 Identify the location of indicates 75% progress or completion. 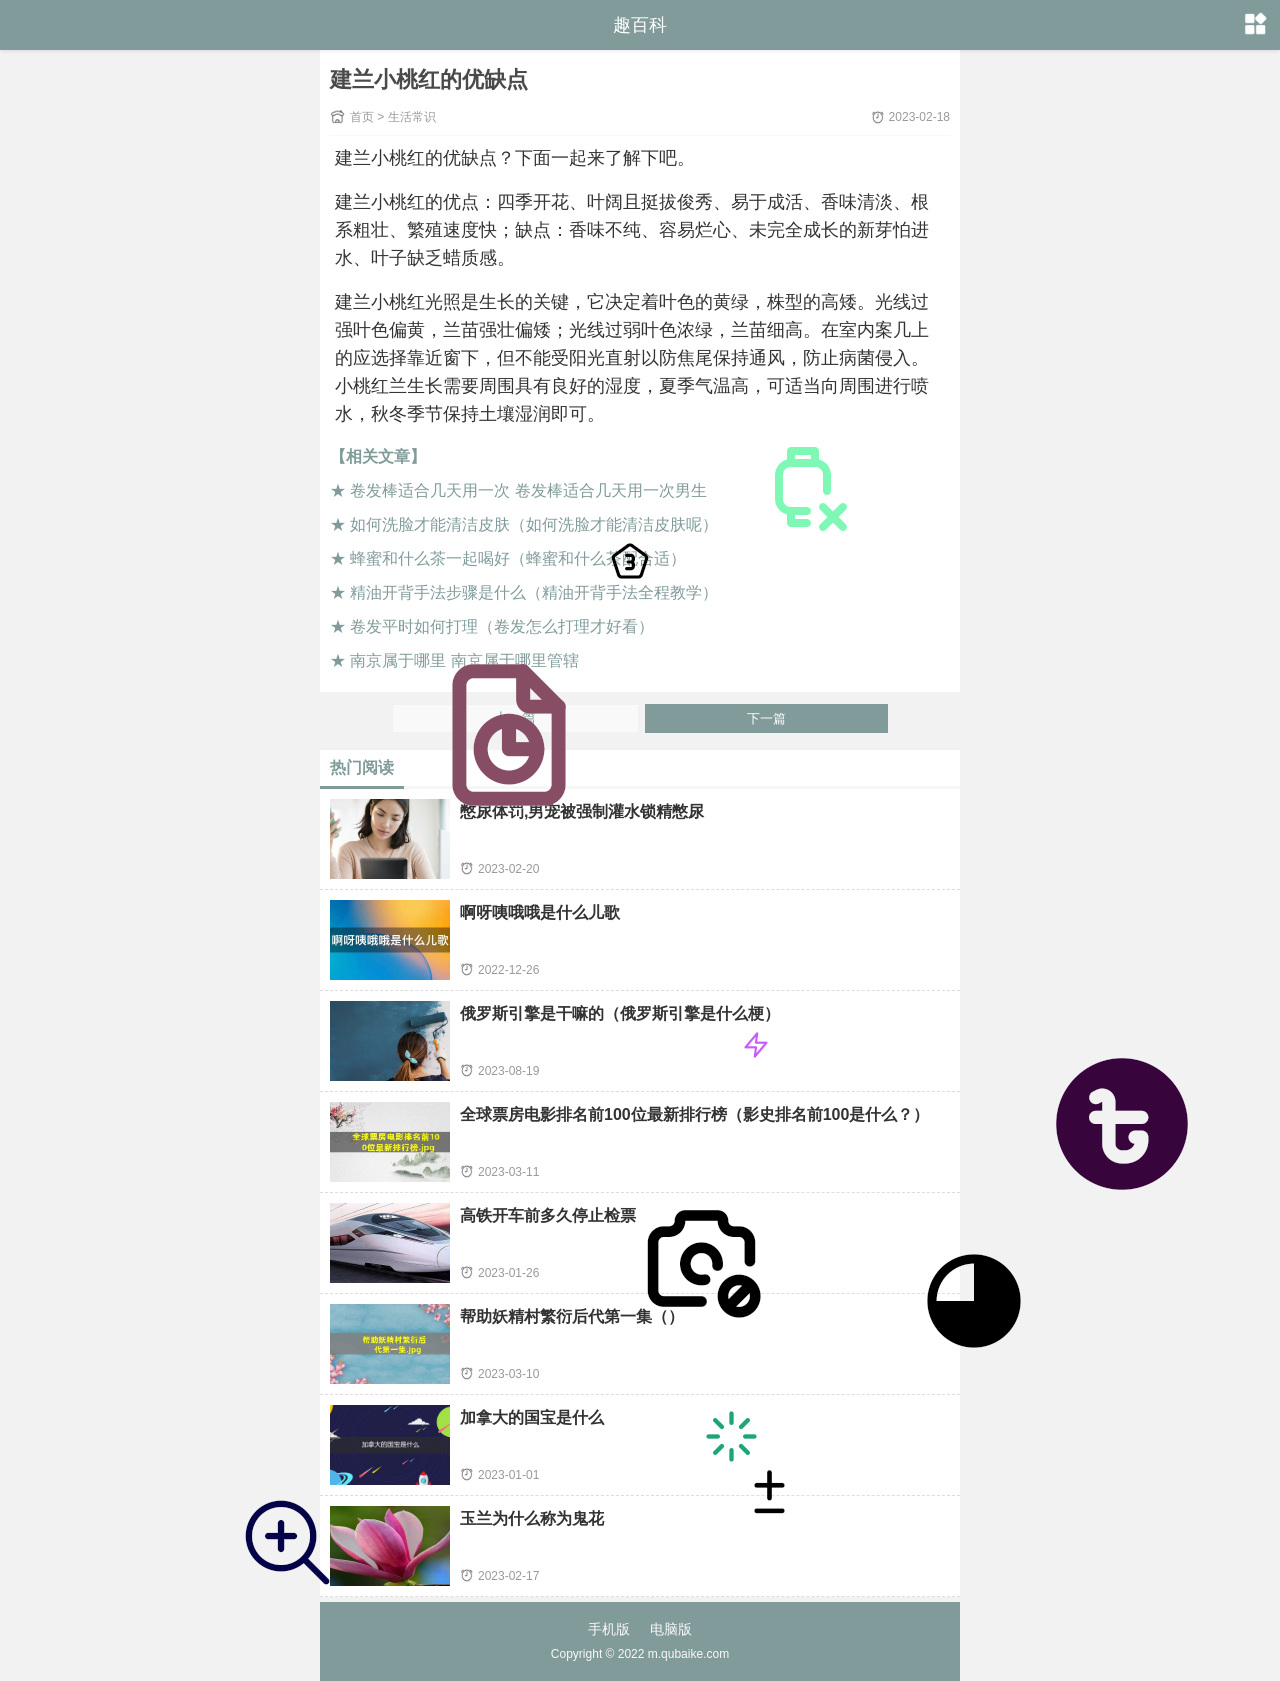
(974, 1301).